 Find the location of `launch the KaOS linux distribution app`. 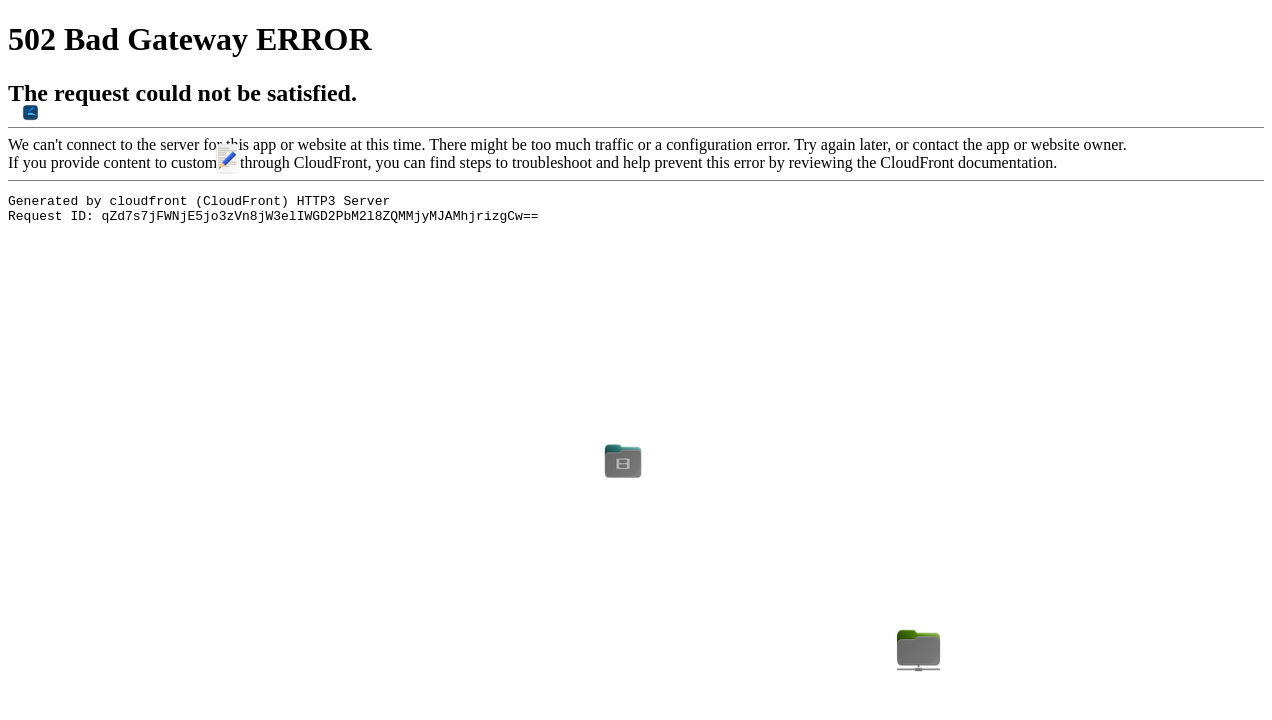

launch the KaOS linux distribution app is located at coordinates (30, 112).